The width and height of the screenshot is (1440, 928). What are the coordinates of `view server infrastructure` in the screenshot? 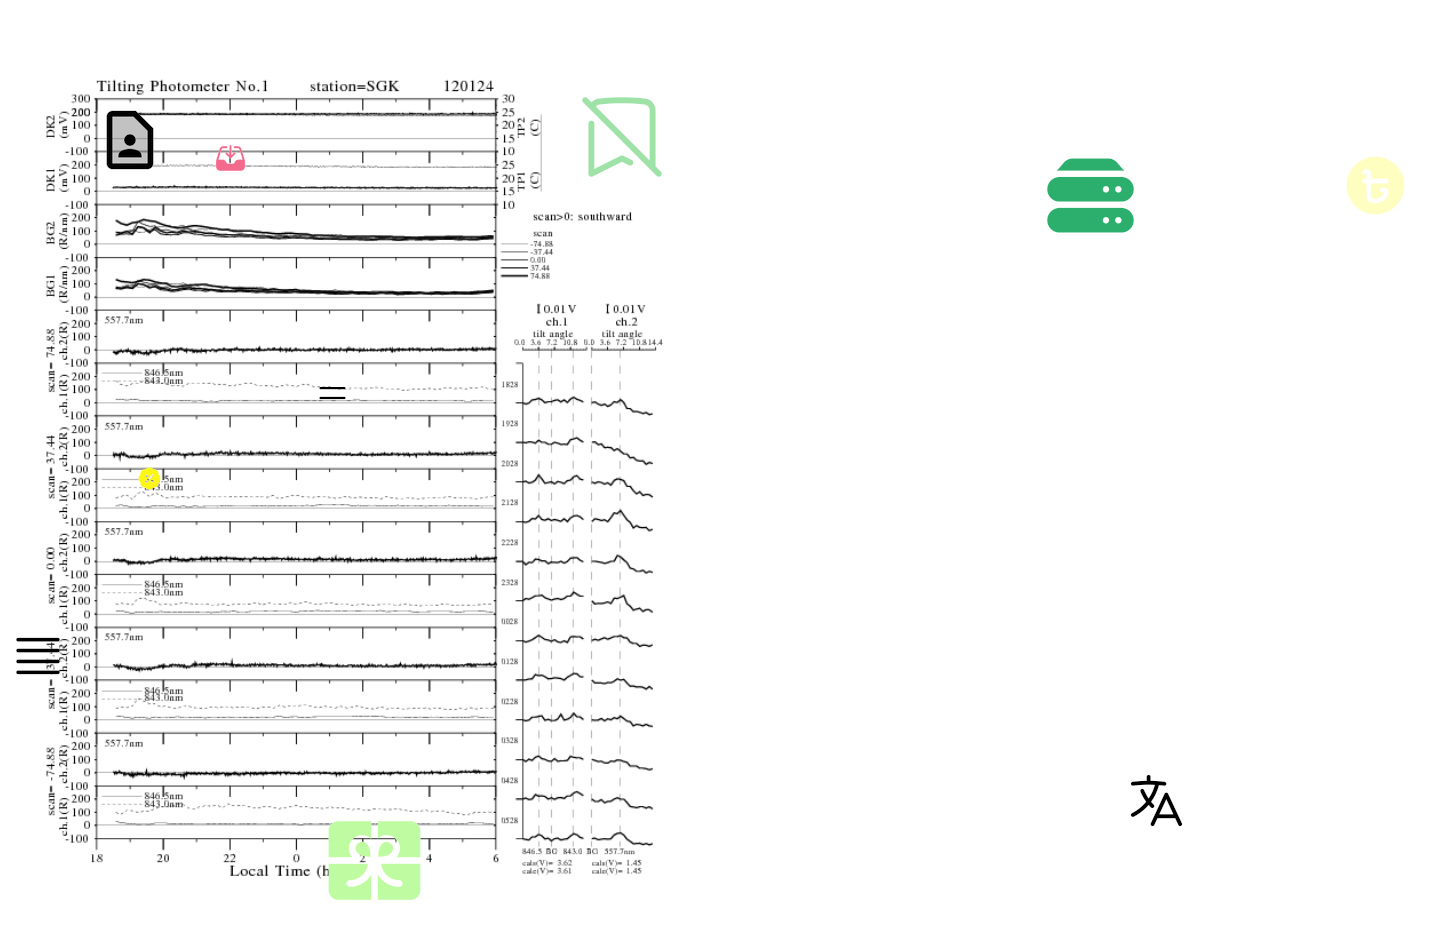 It's located at (1090, 195).